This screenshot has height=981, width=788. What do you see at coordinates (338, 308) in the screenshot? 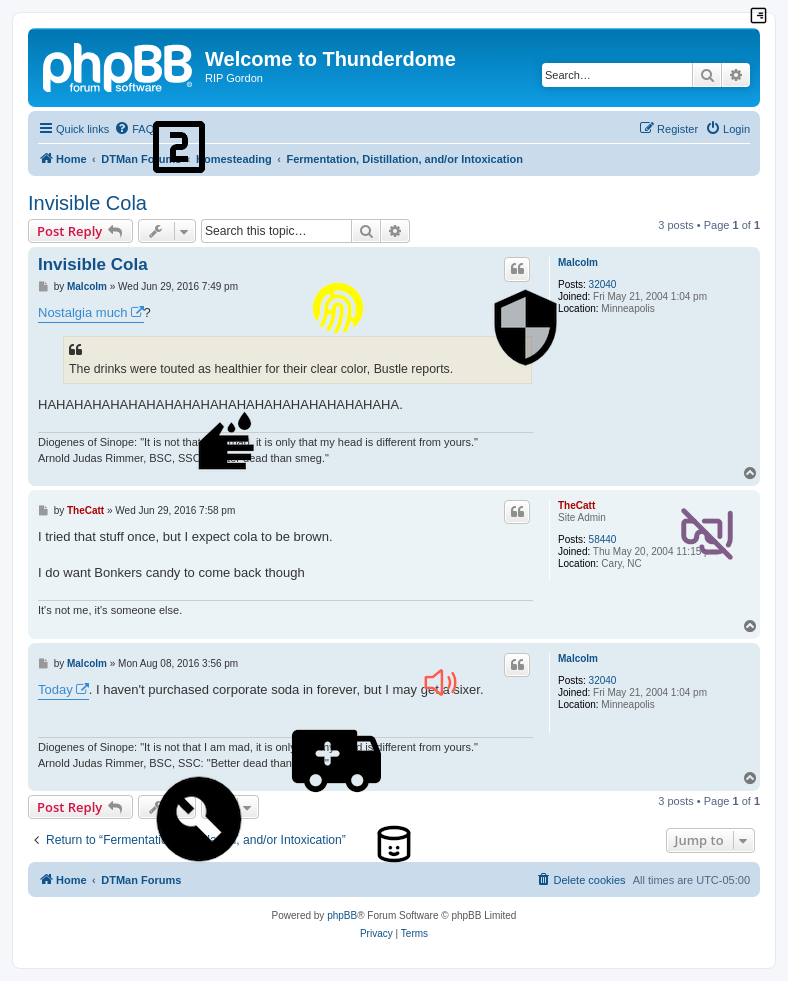
I see `authenticate with biometric fingerprint` at bounding box center [338, 308].